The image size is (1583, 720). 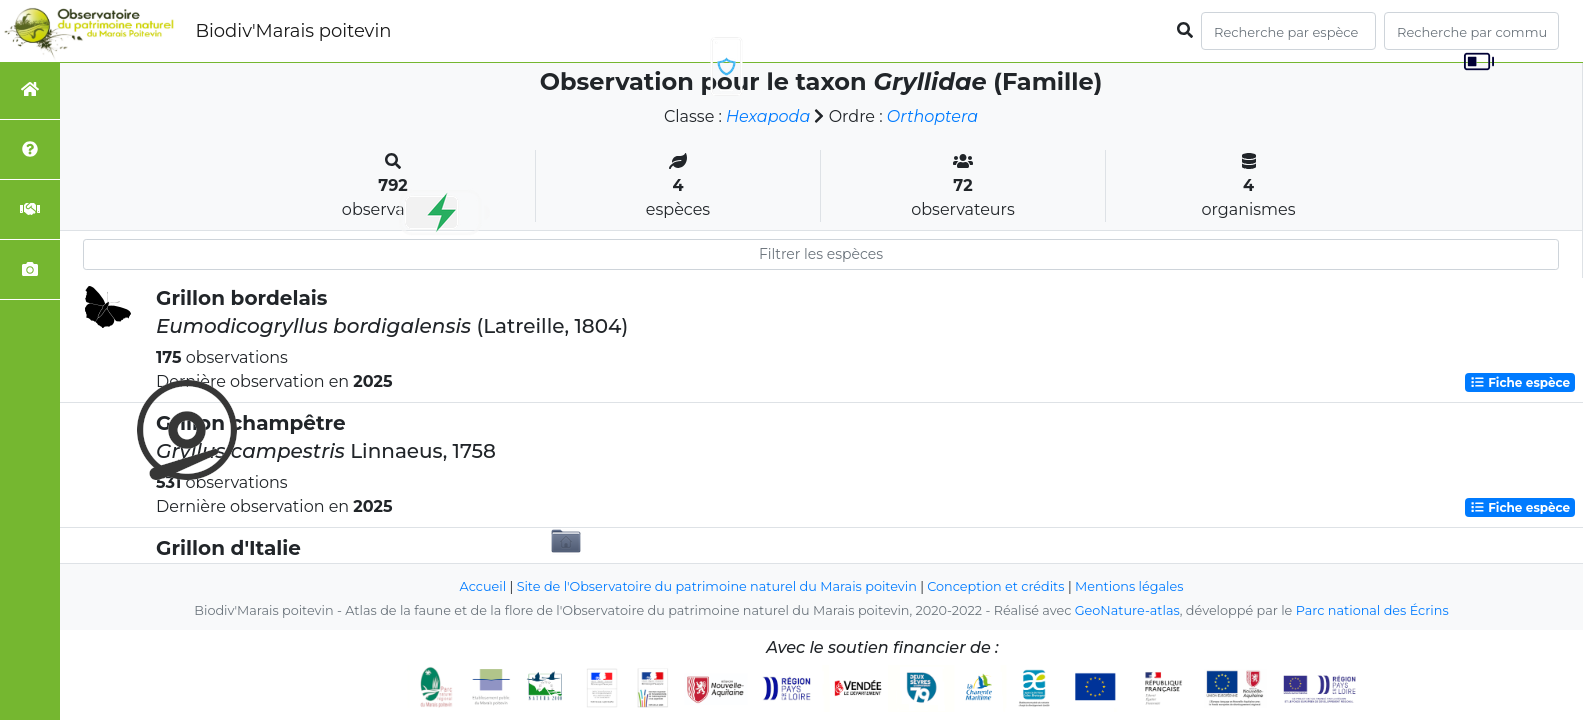 I want to click on open your home folder, so click(x=566, y=541).